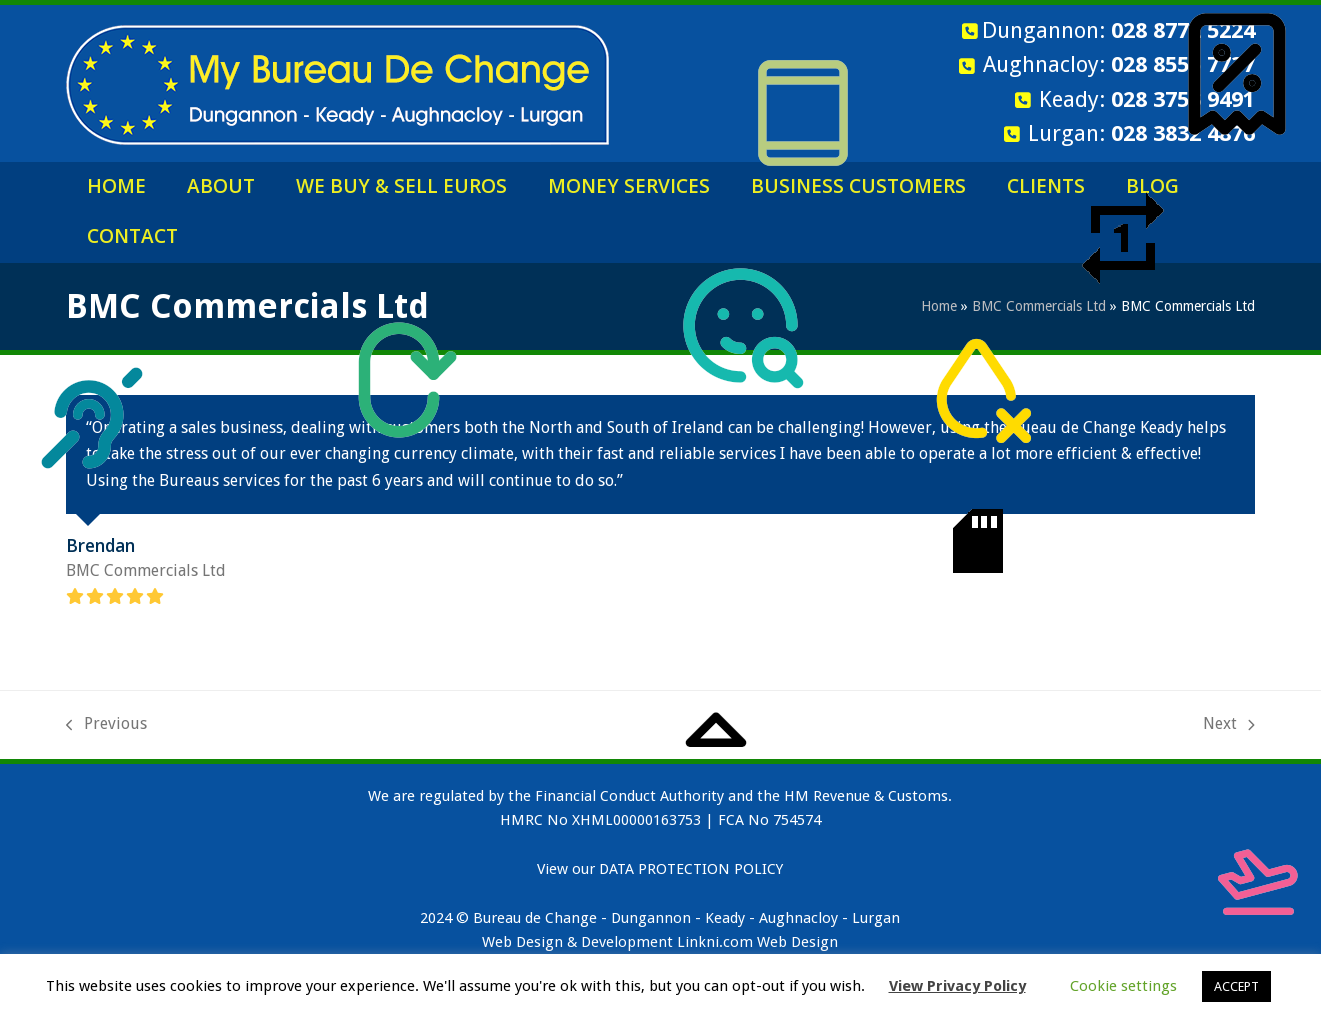  Describe the element at coordinates (740, 325) in the screenshot. I see `search for emotions or mood filters` at that location.